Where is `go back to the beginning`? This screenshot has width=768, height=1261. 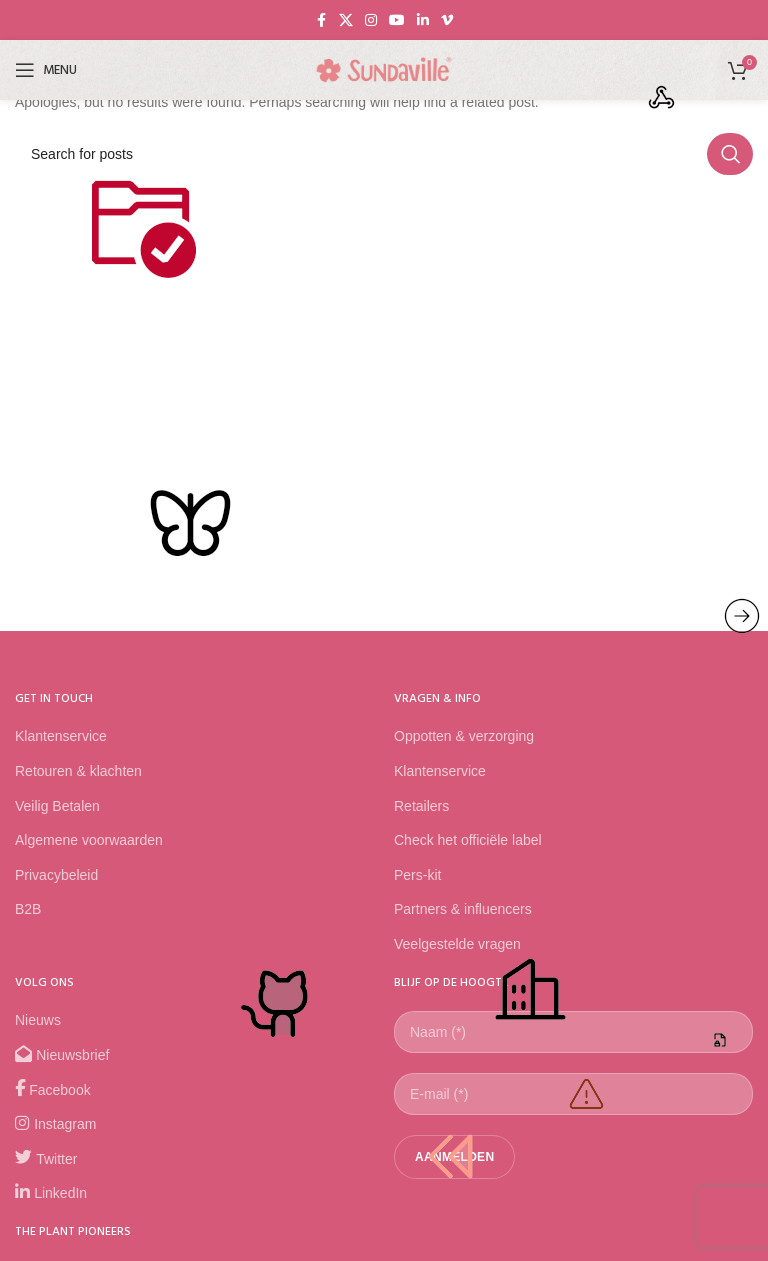 go back to the beginning is located at coordinates (452, 1156).